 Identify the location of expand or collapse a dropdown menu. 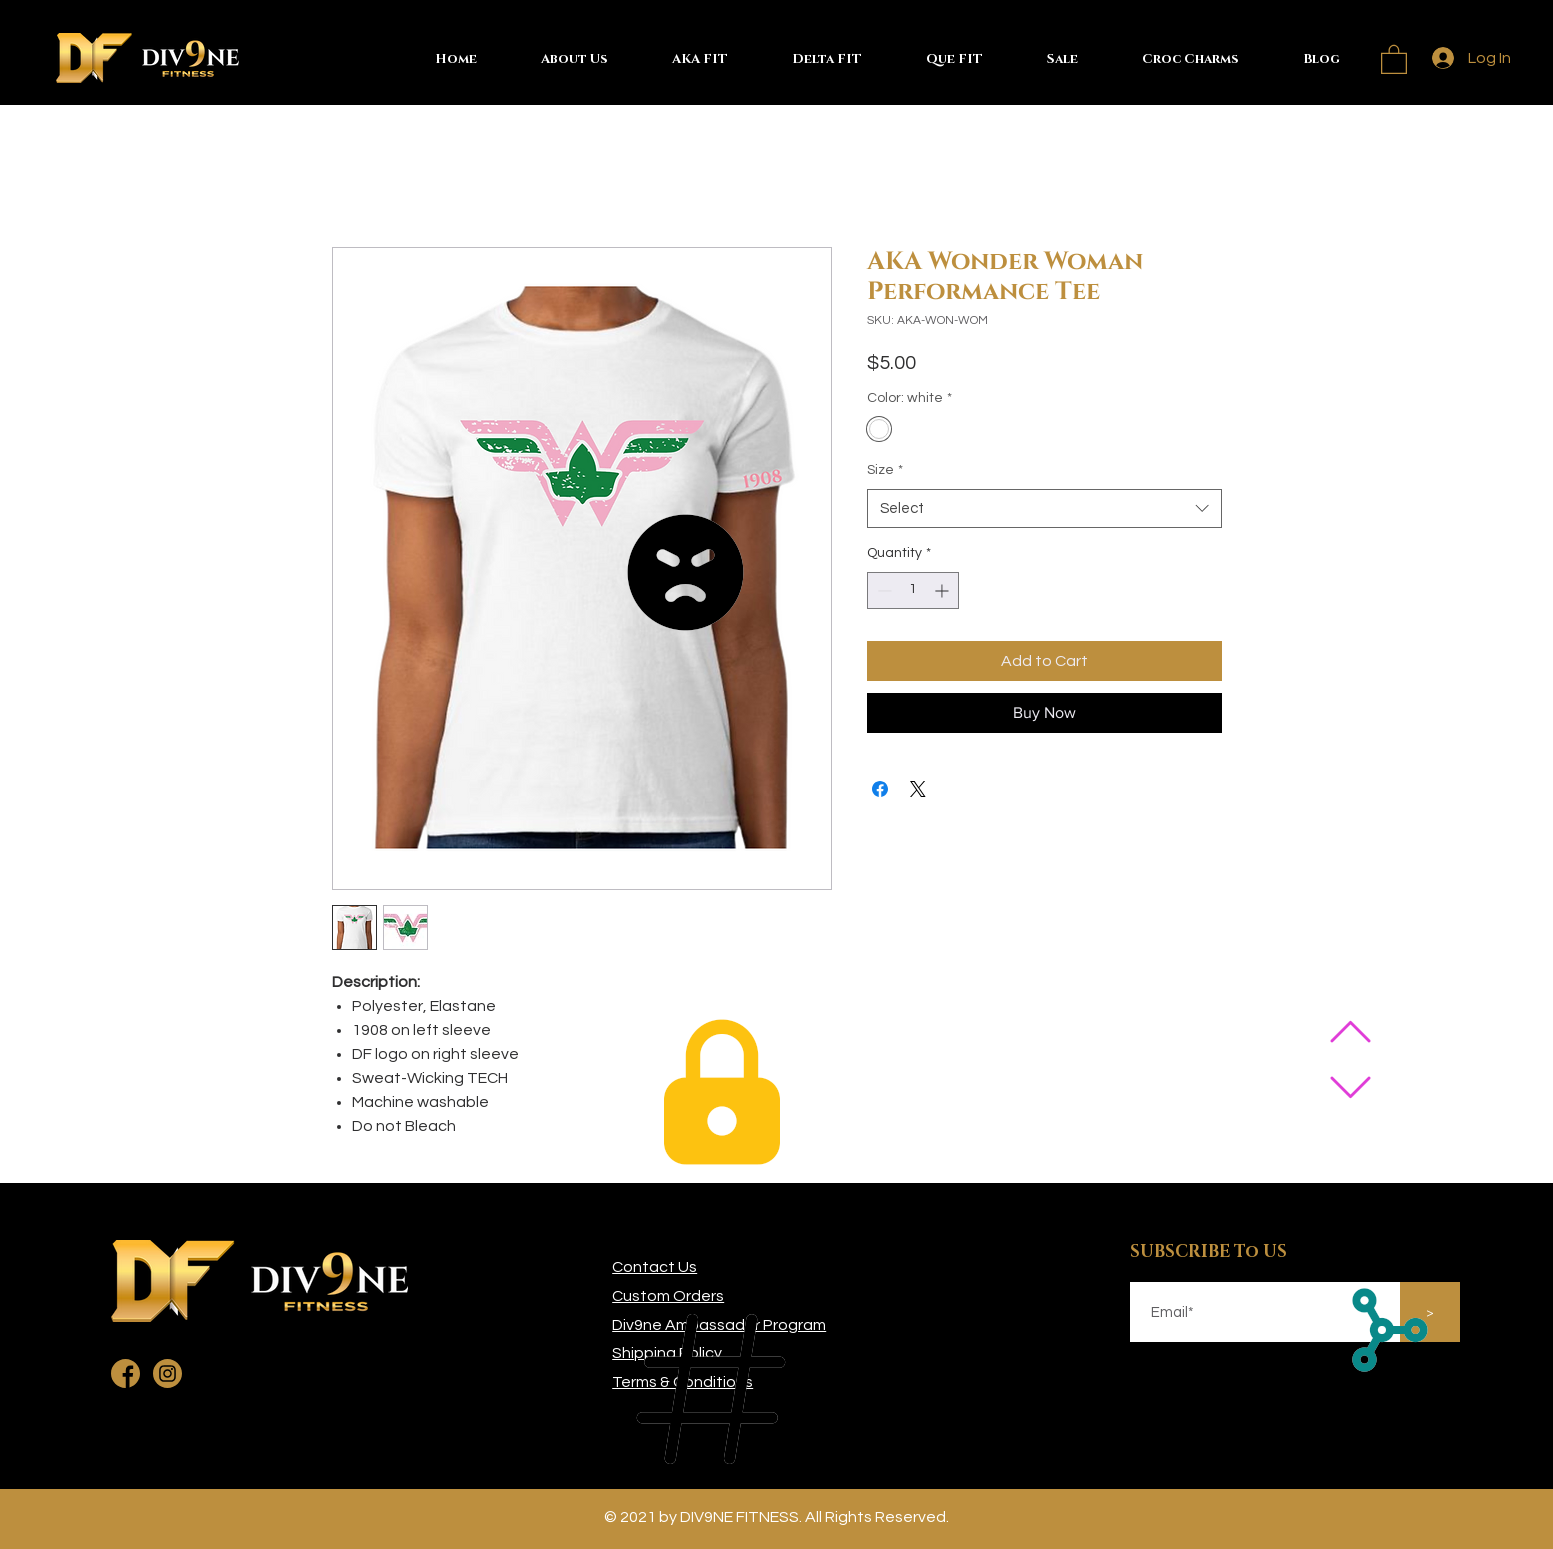
(1350, 1059).